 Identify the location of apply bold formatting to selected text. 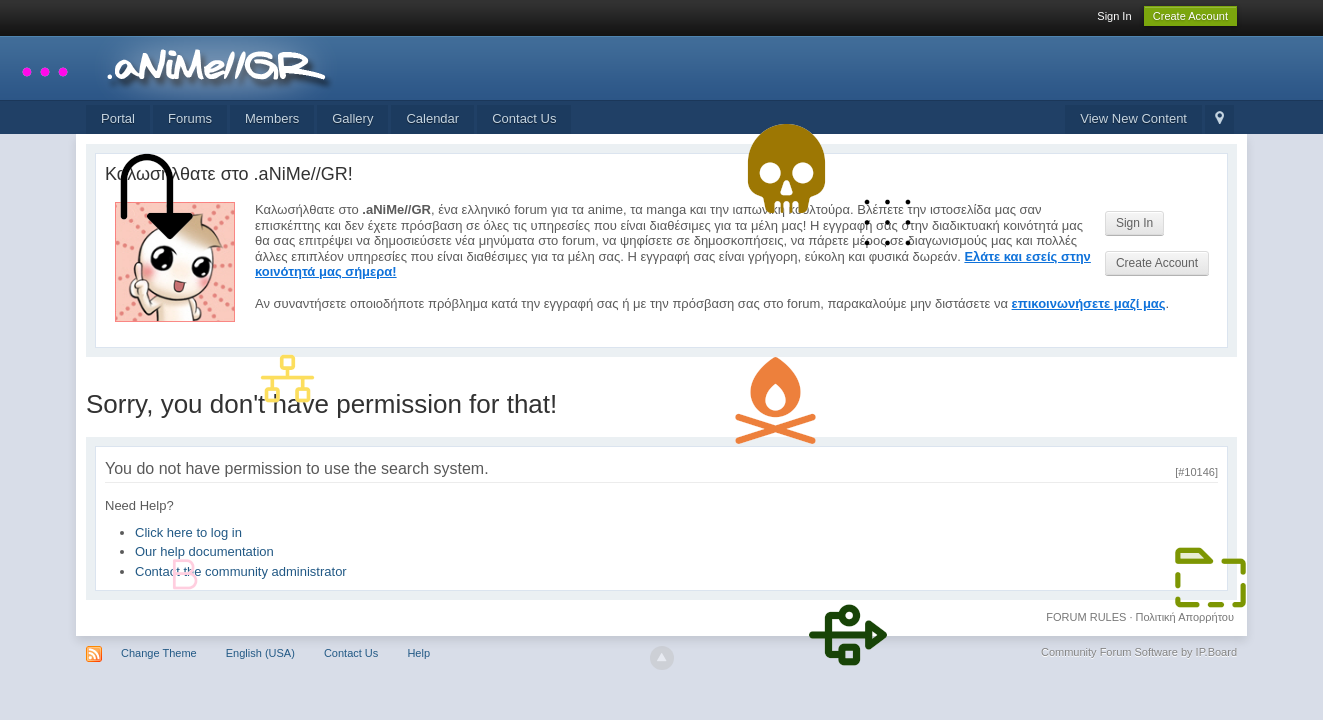
(183, 575).